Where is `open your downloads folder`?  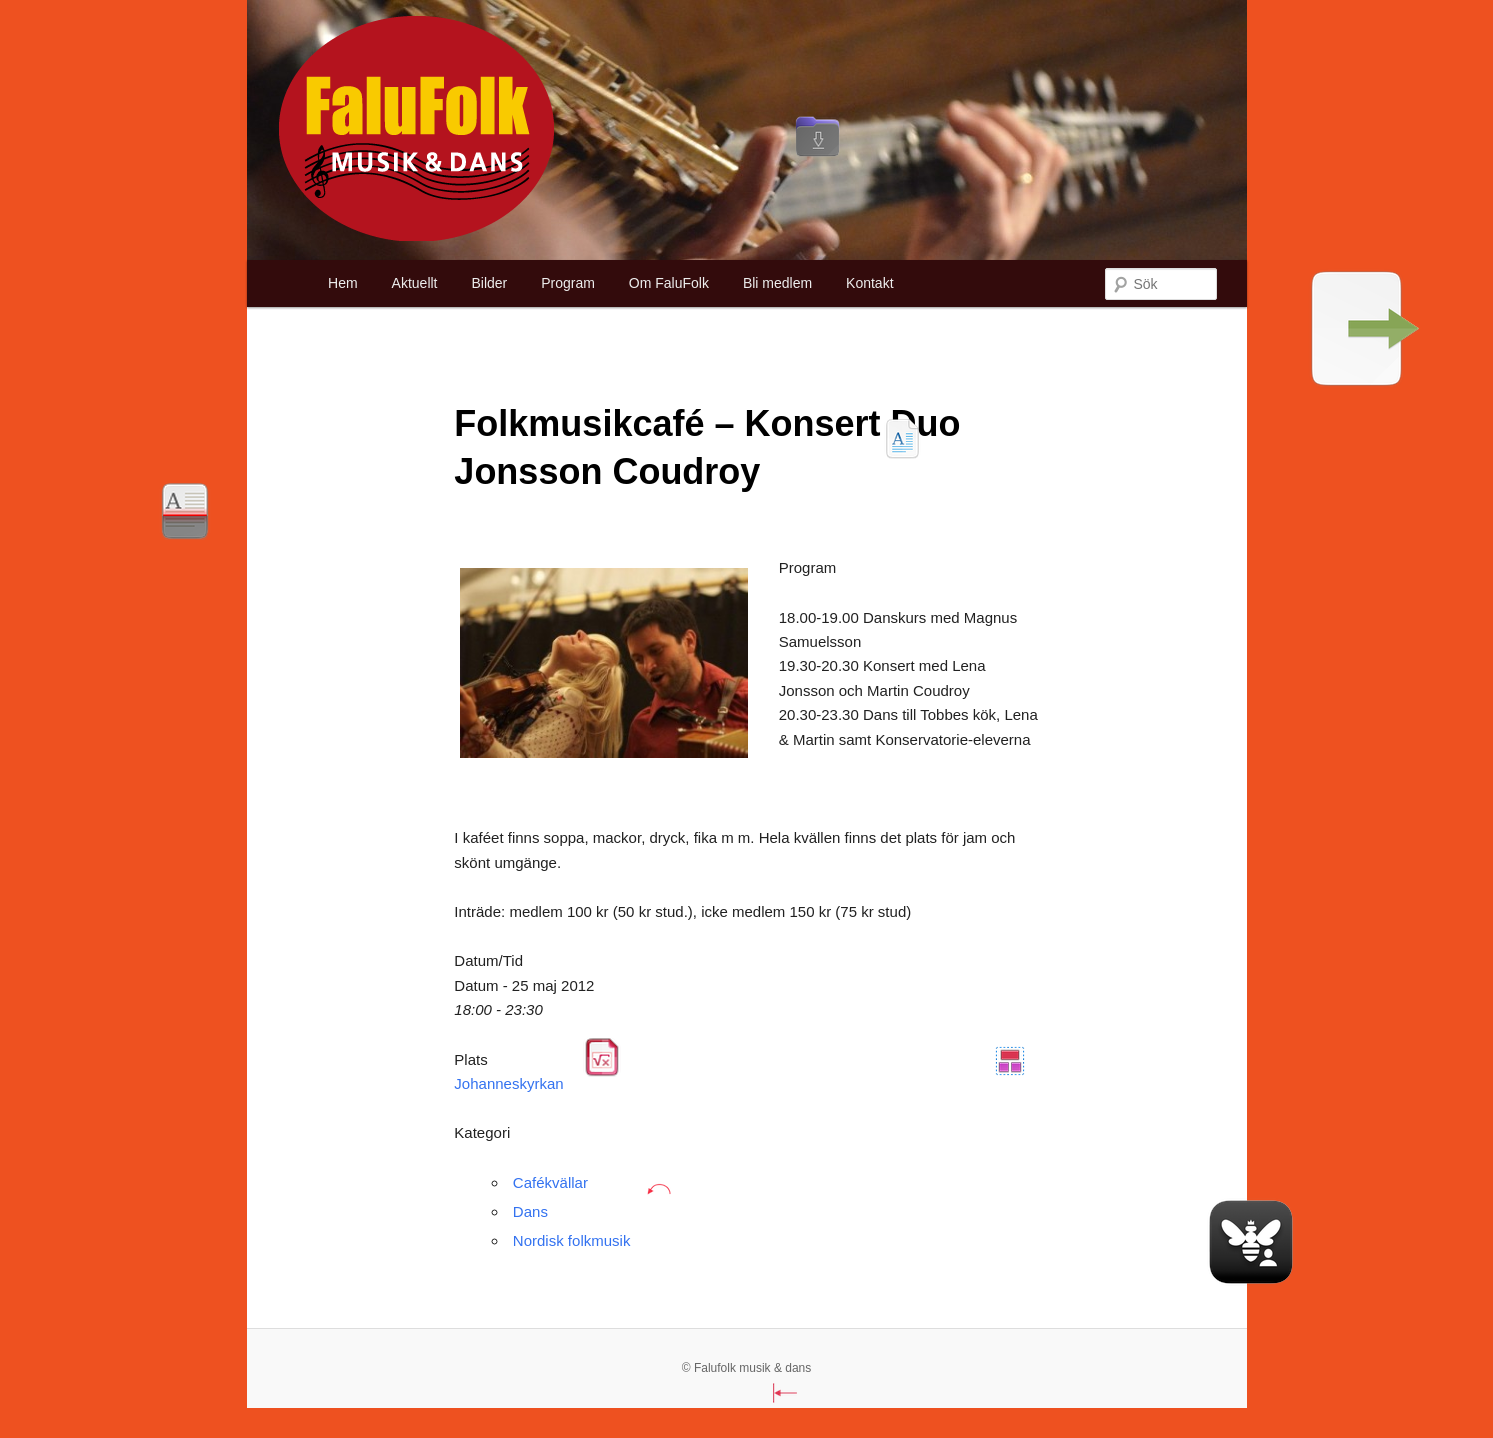 open your downloads folder is located at coordinates (817, 136).